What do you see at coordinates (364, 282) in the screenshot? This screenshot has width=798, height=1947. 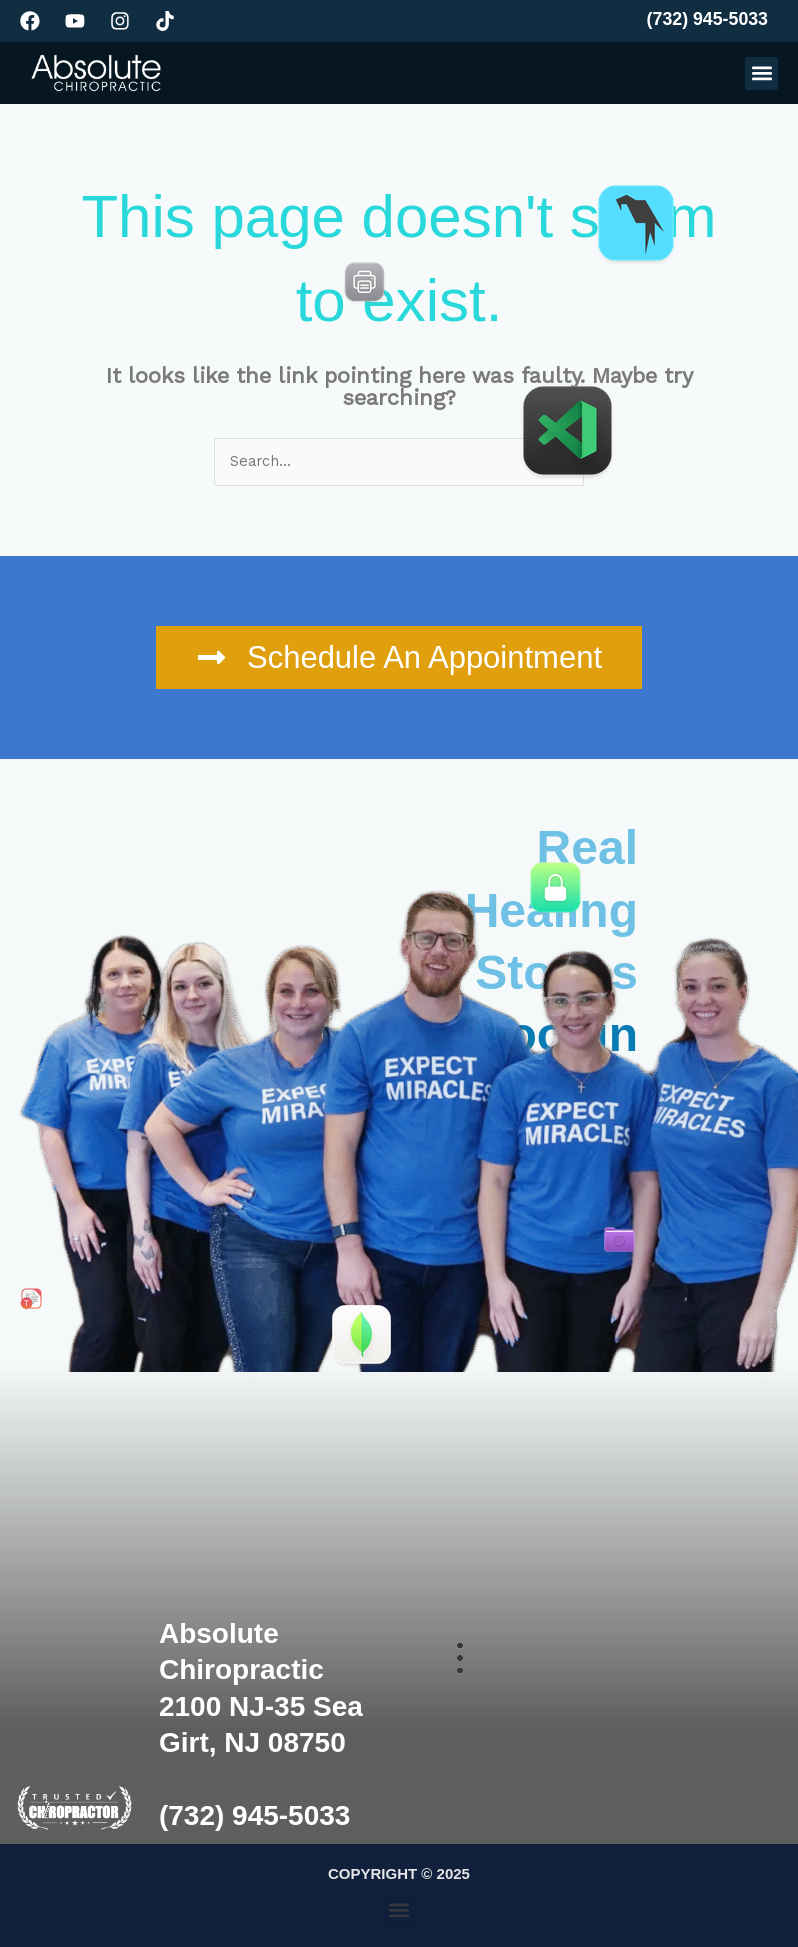 I see `access printer settings and preferences` at bounding box center [364, 282].